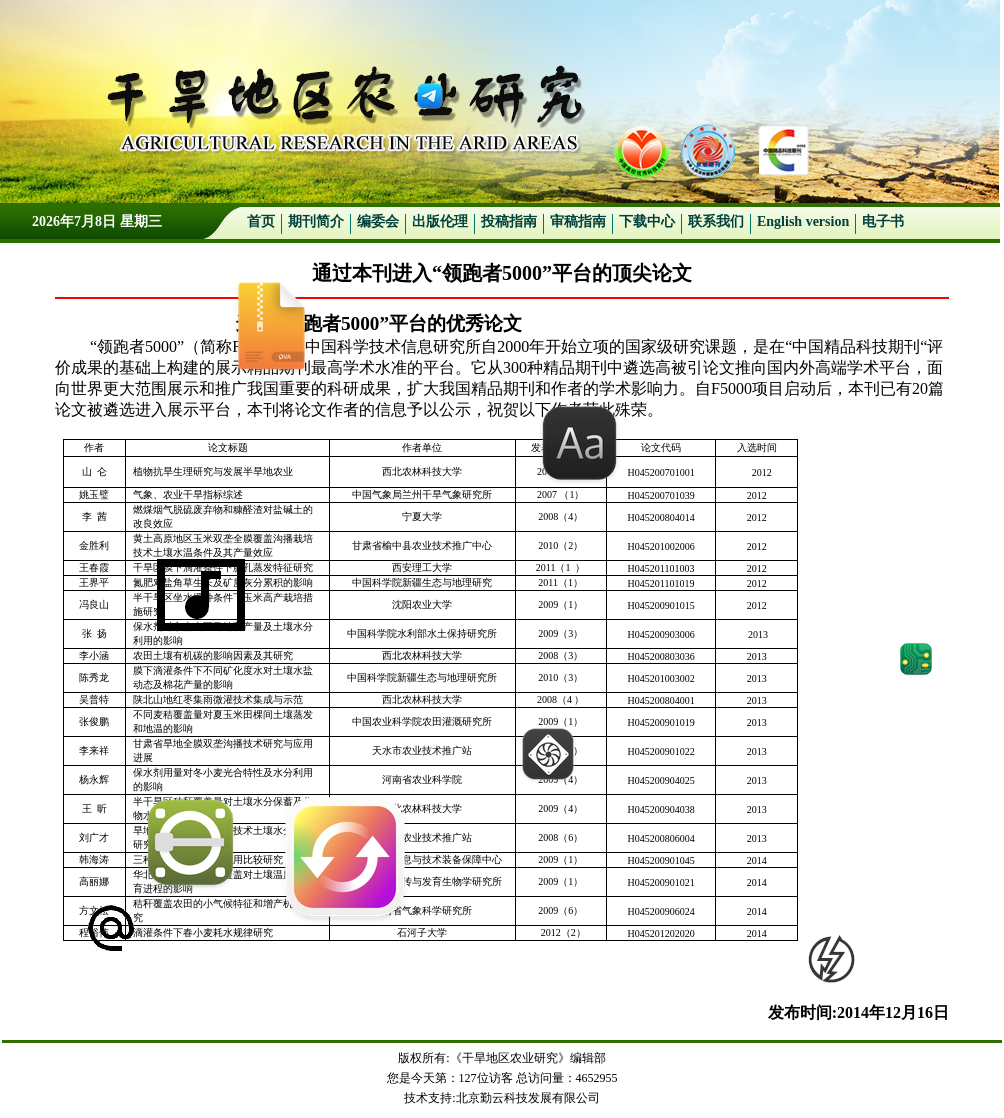 Image resolution: width=1004 pixels, height=1118 pixels. Describe the element at coordinates (190, 842) in the screenshot. I see `open LibreCAD application` at that location.